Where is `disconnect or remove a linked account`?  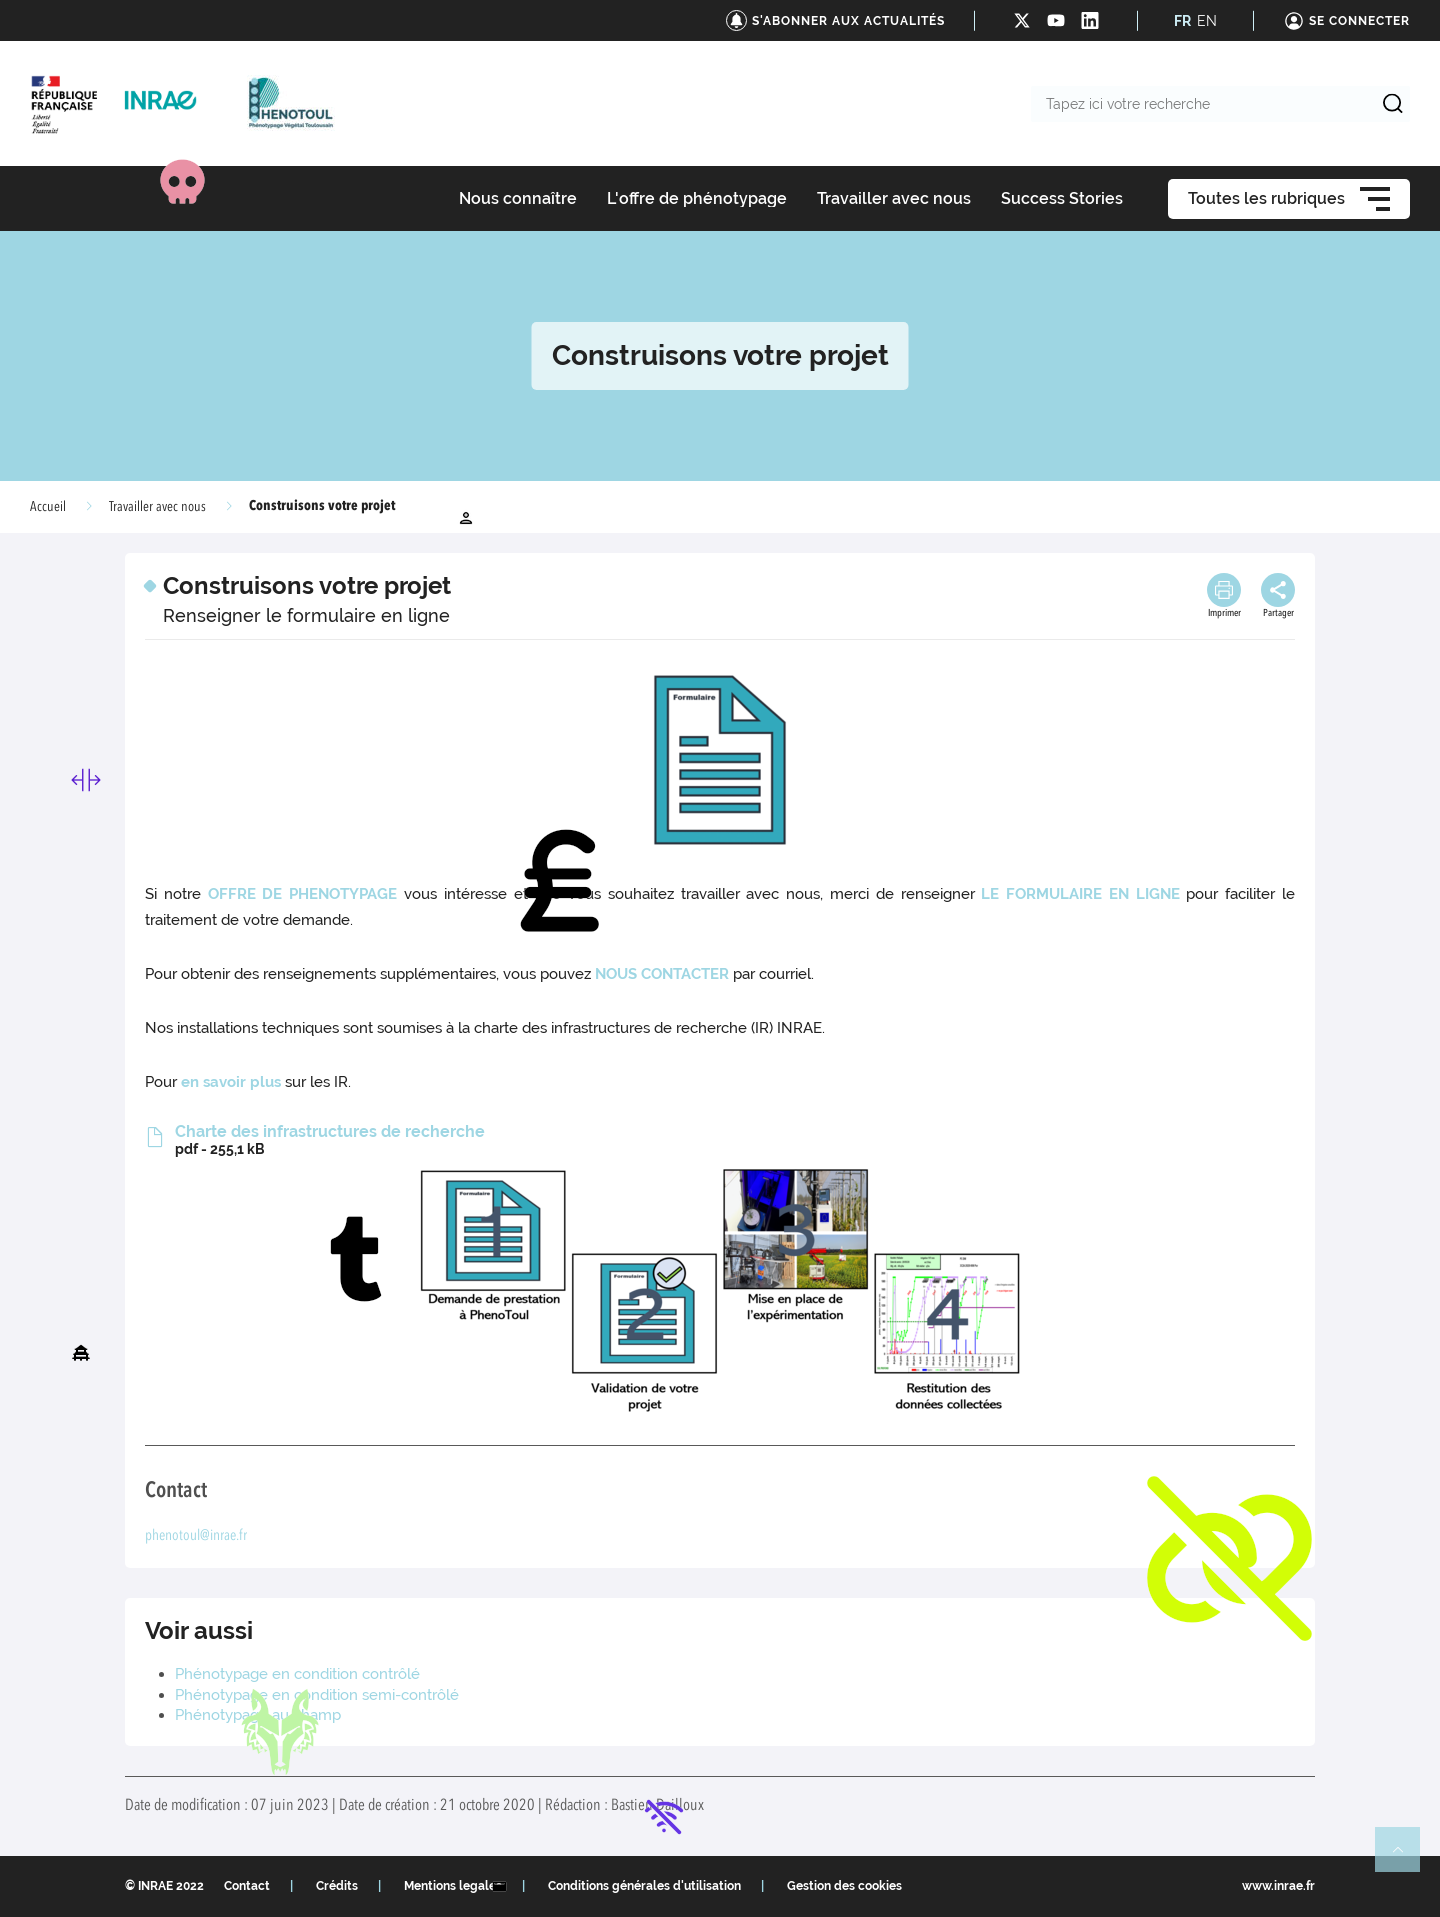
disconnect or remove a linked account is located at coordinates (1229, 1558).